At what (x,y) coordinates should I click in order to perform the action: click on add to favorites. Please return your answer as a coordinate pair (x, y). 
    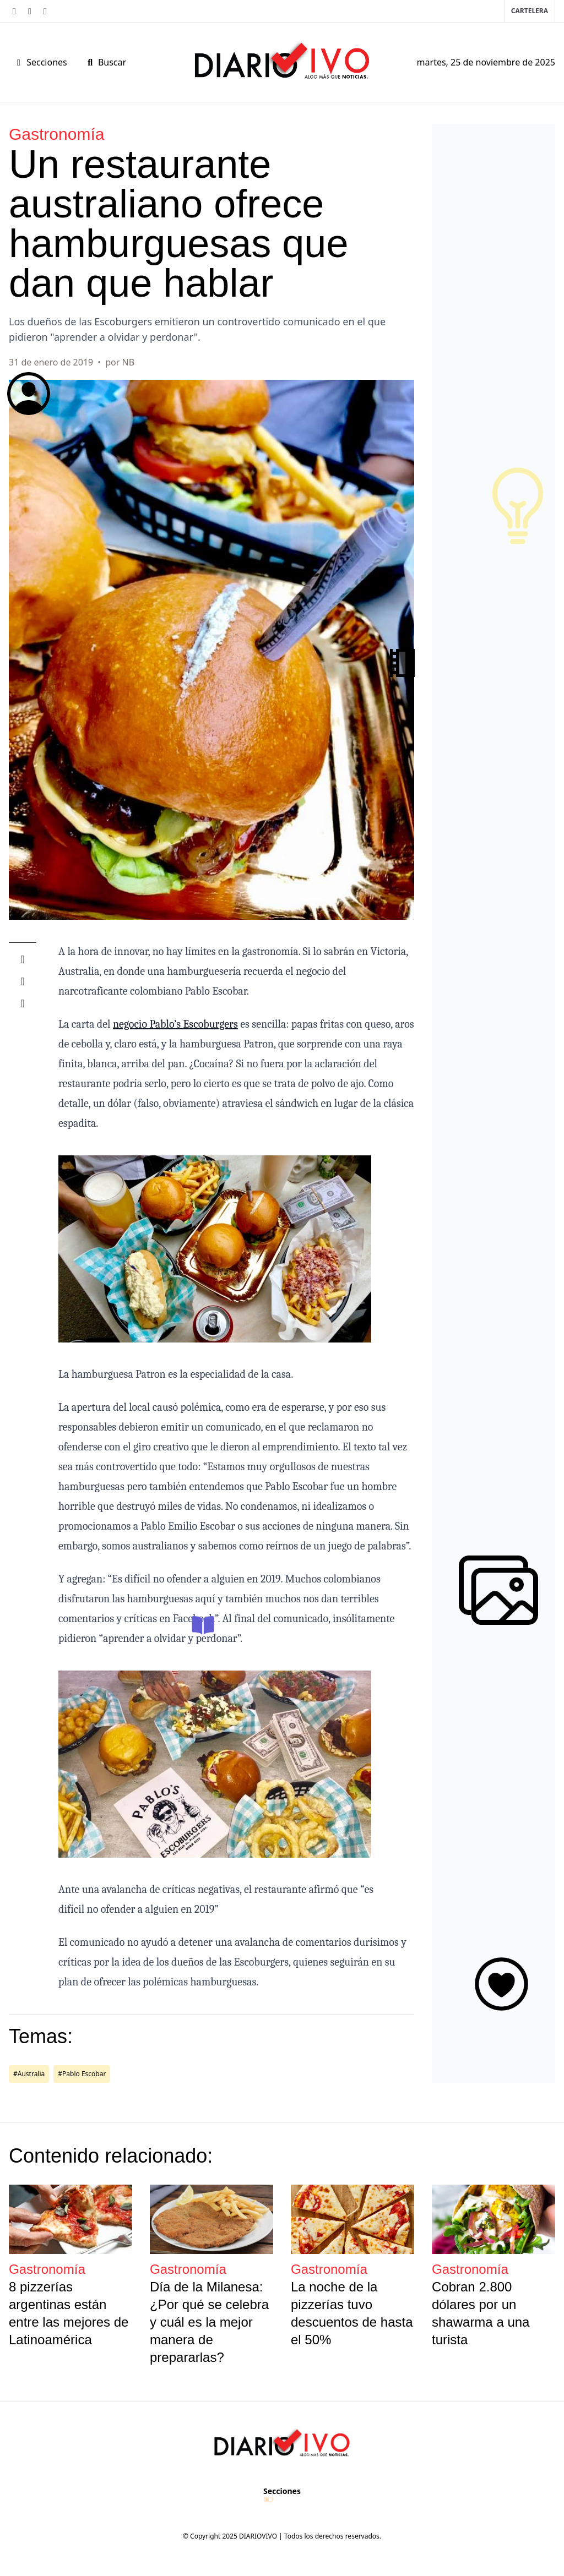
    Looking at the image, I should click on (501, 1984).